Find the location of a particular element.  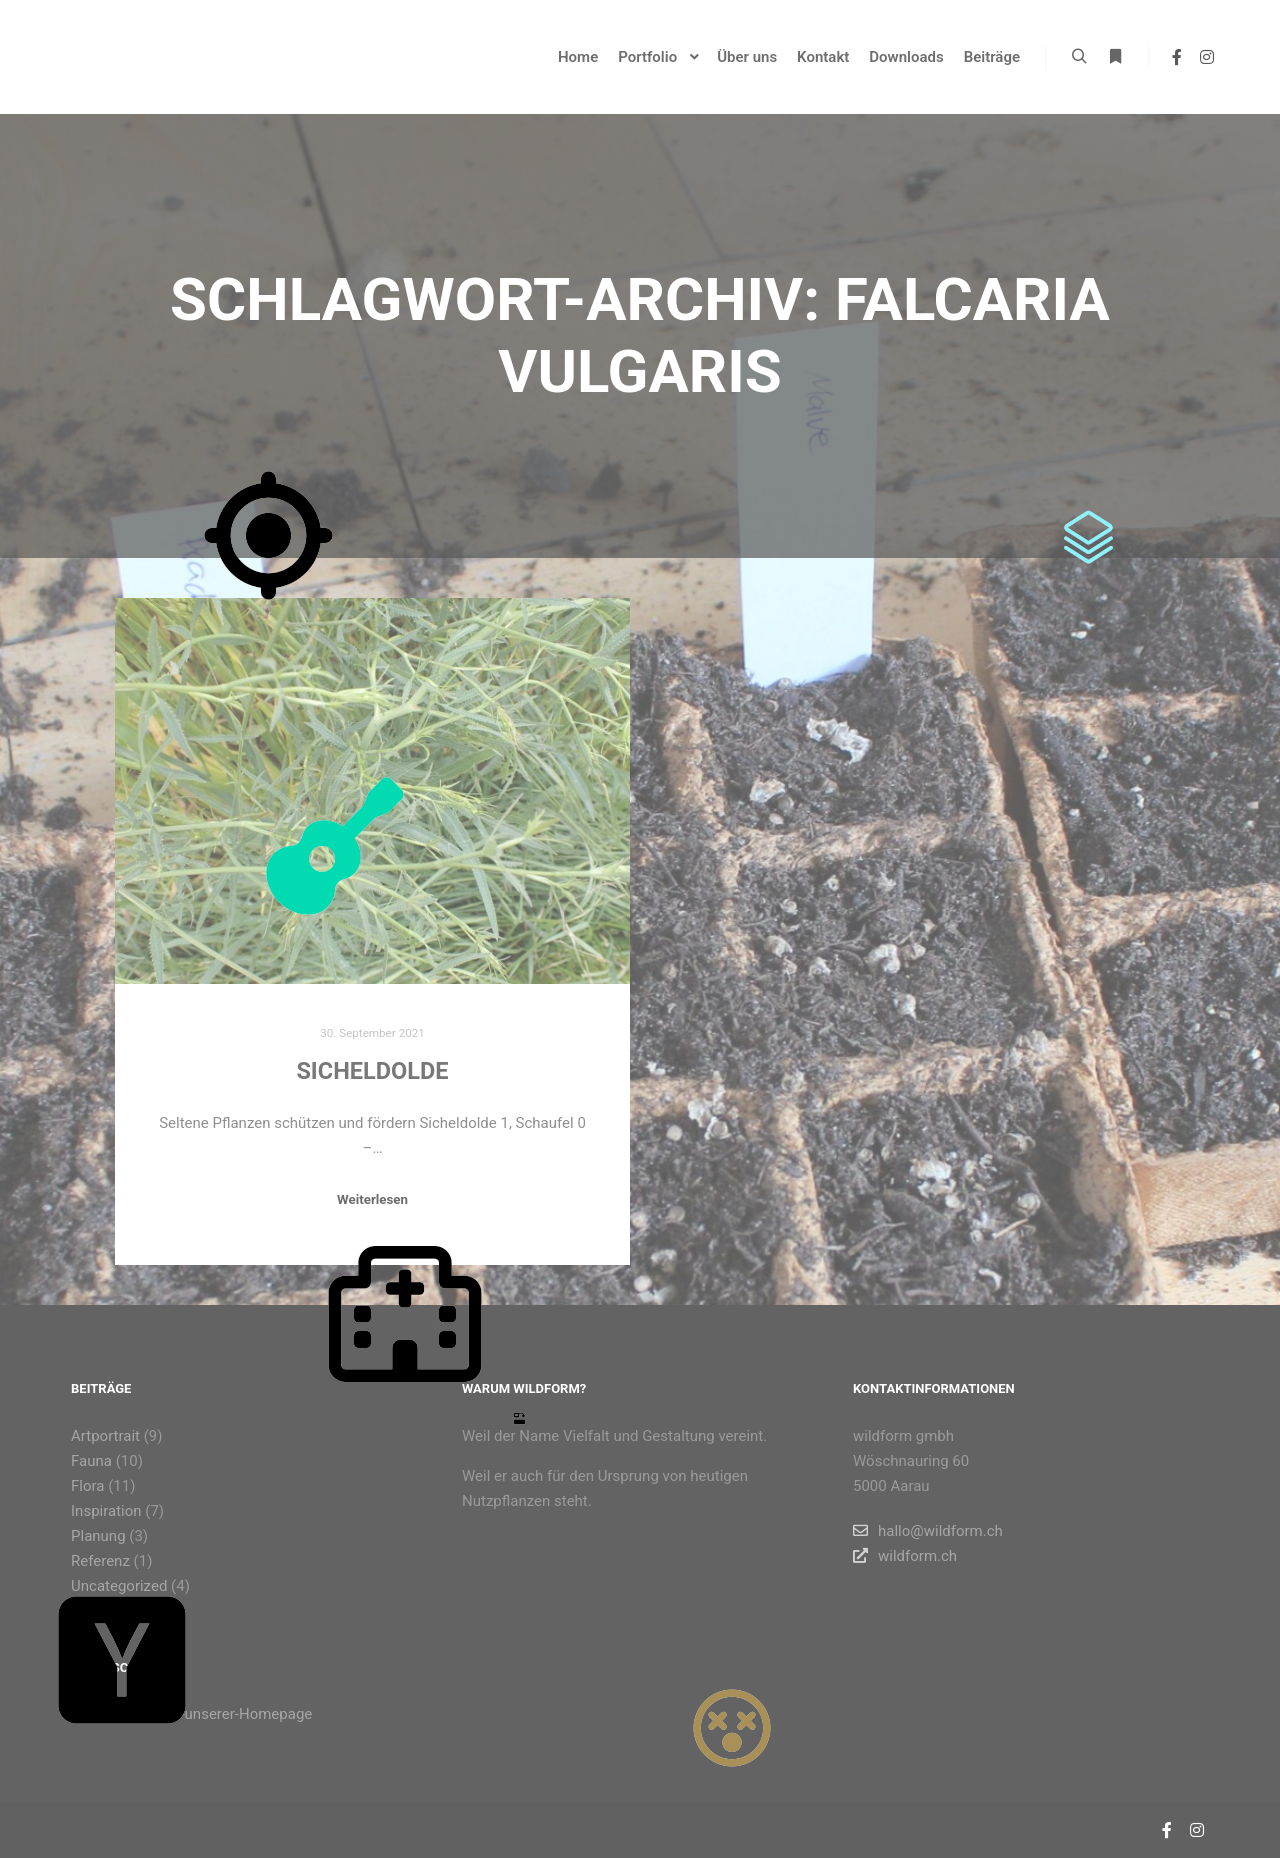

indicates an error or system crash is located at coordinates (732, 1728).